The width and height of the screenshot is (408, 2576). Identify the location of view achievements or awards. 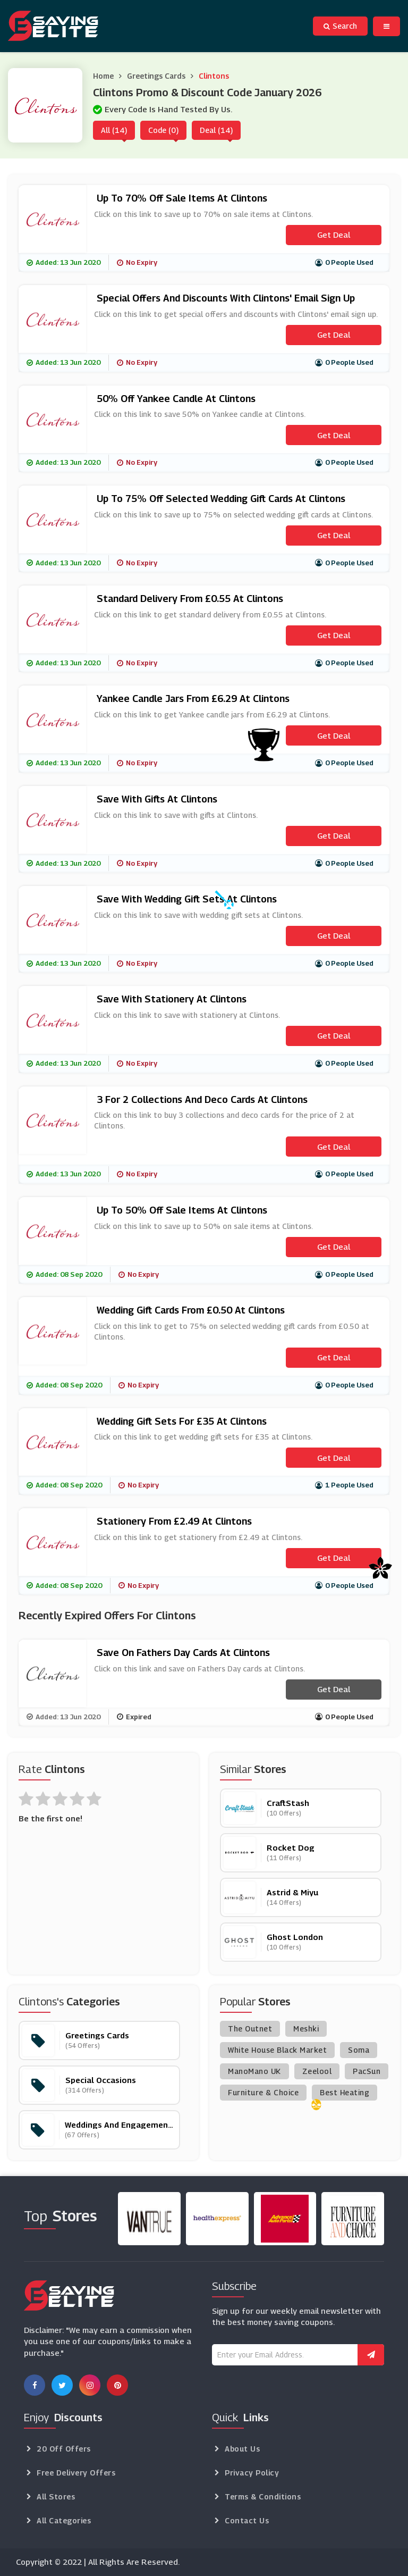
(264, 745).